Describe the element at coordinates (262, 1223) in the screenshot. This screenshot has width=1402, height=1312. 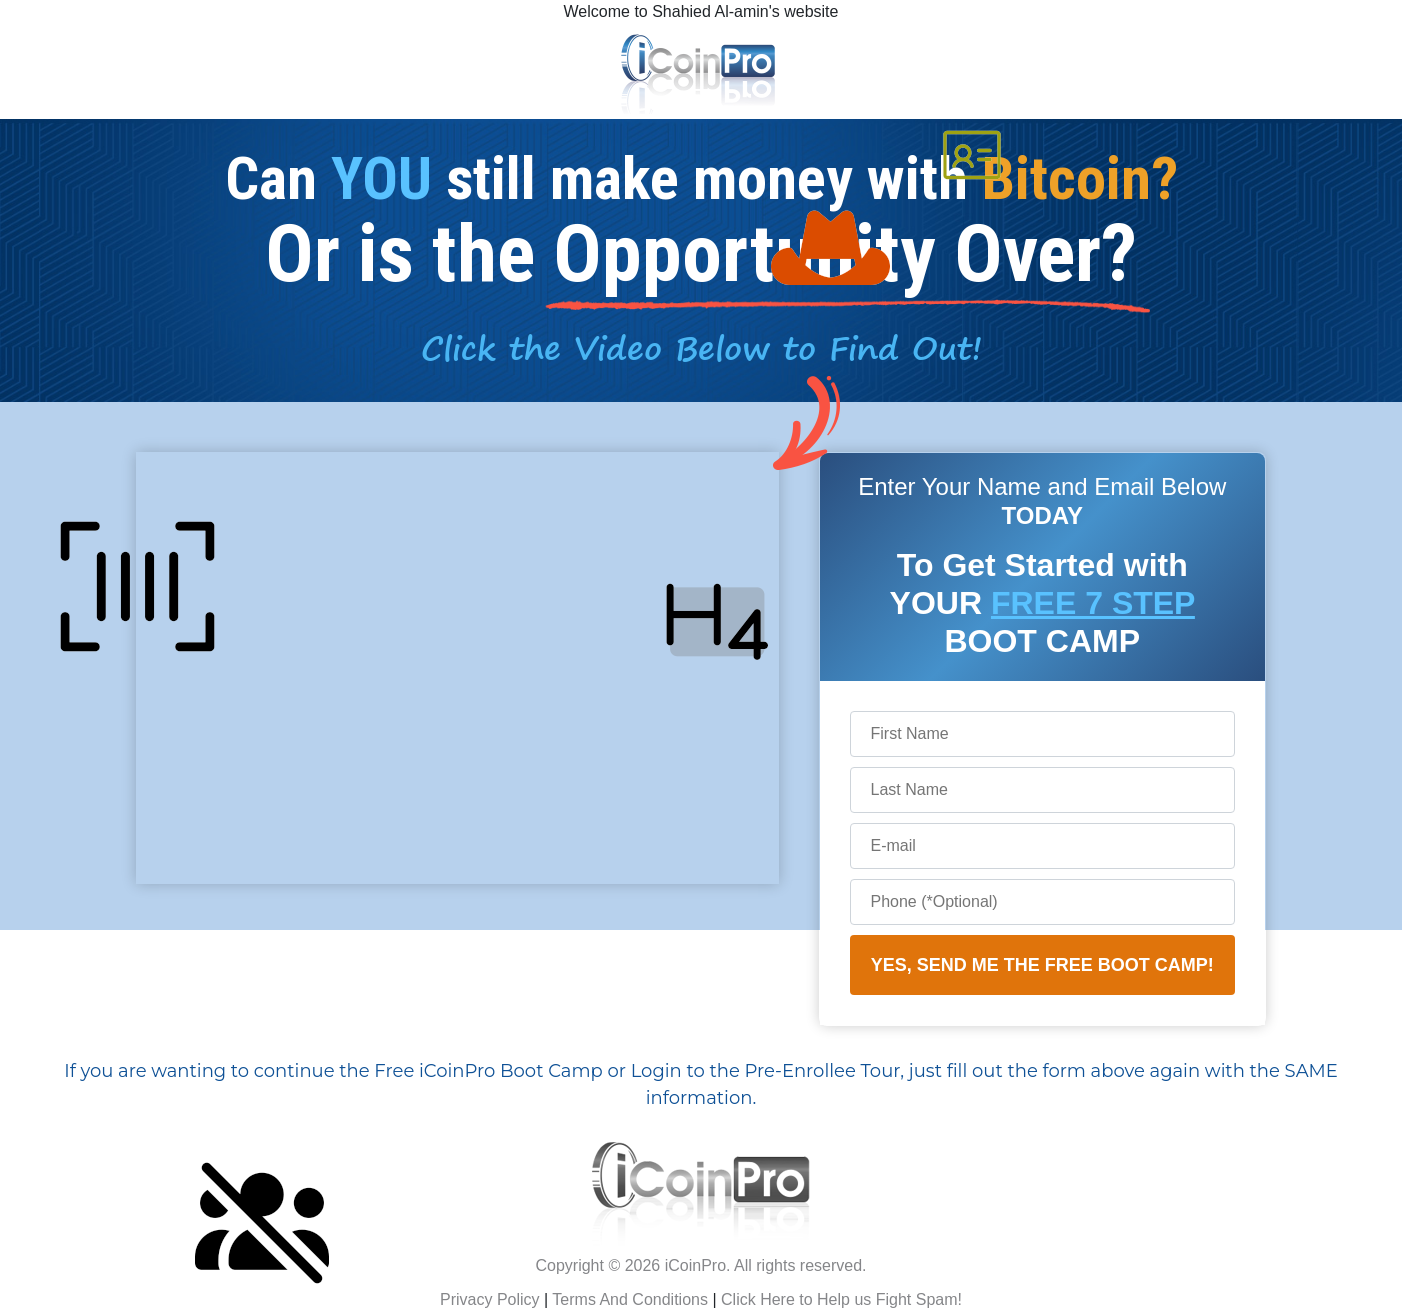
I see `disable group or team features` at that location.